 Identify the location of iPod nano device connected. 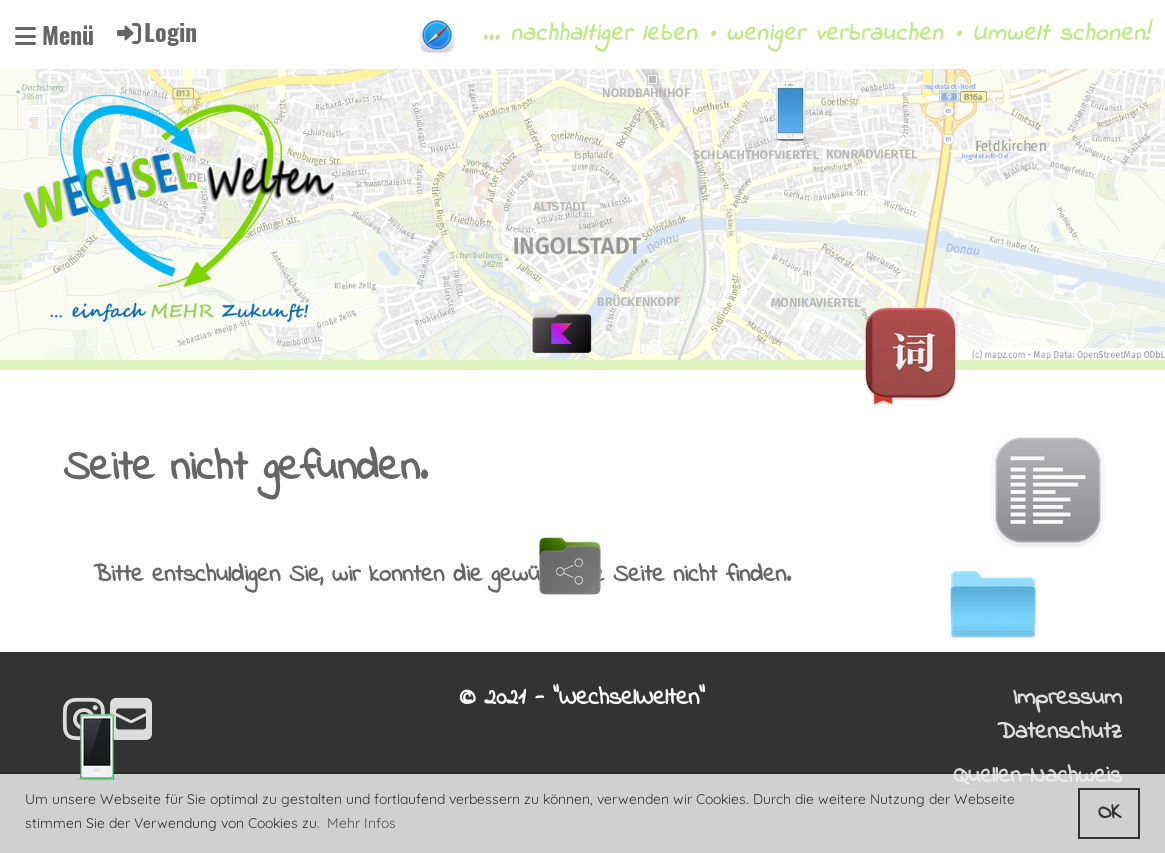
(97, 747).